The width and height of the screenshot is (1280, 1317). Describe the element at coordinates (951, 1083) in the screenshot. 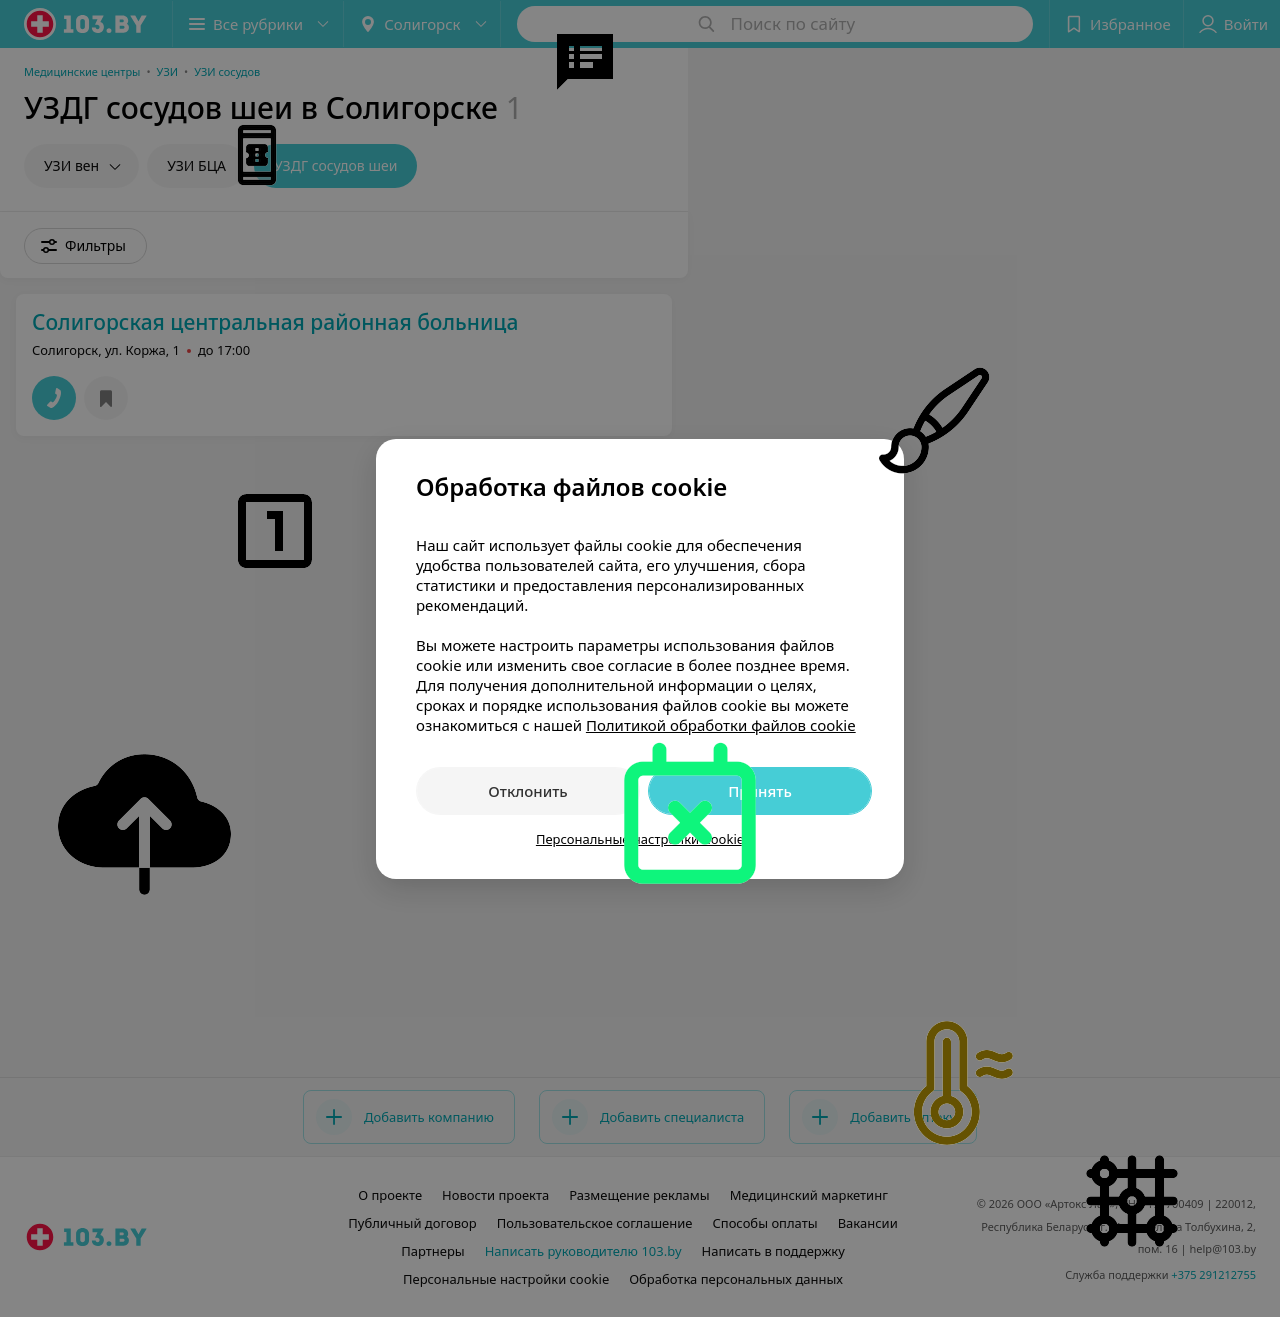

I see `indicates high temperature or heat warning` at that location.